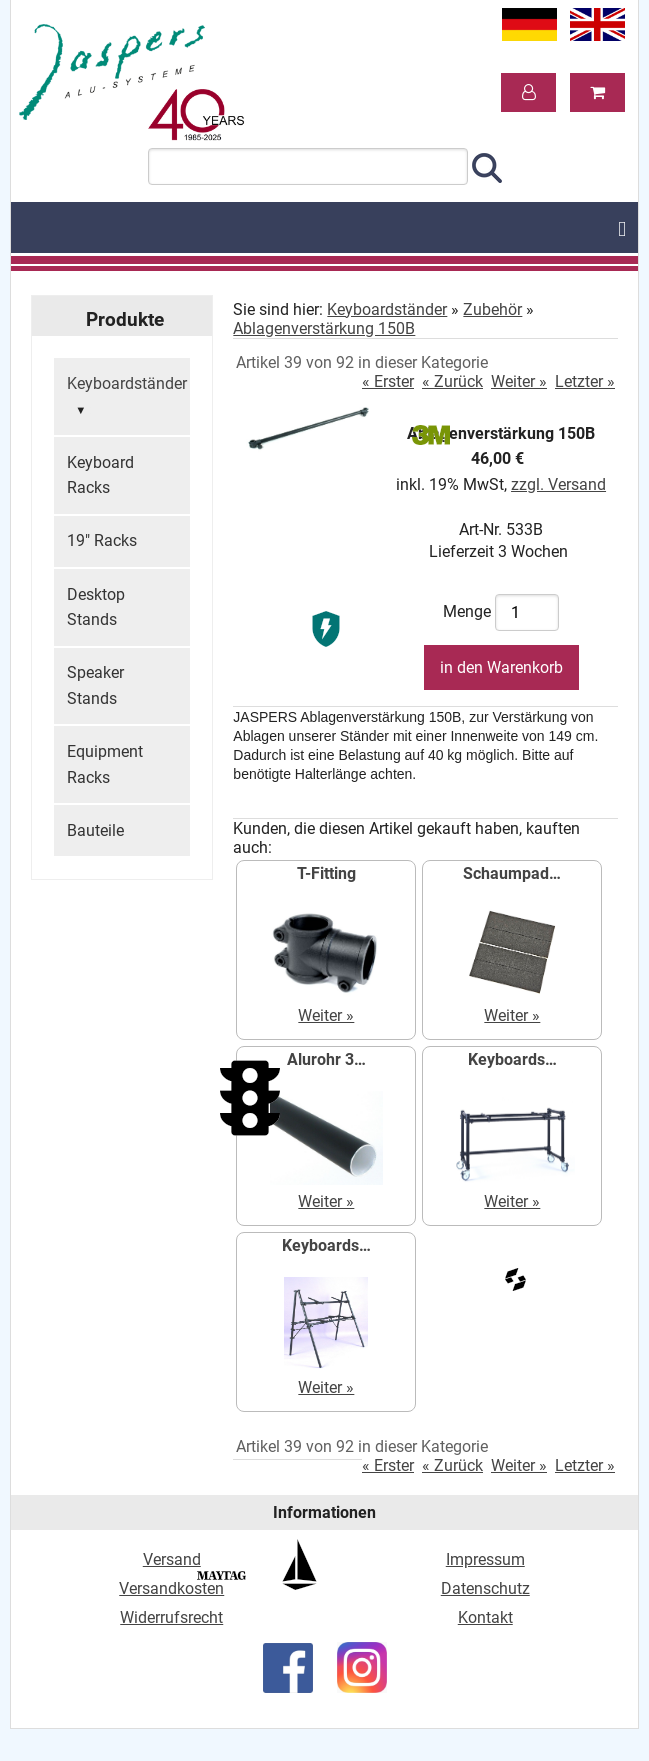 The image size is (649, 1761). I want to click on istio service mesh logo, so click(299, 1564).